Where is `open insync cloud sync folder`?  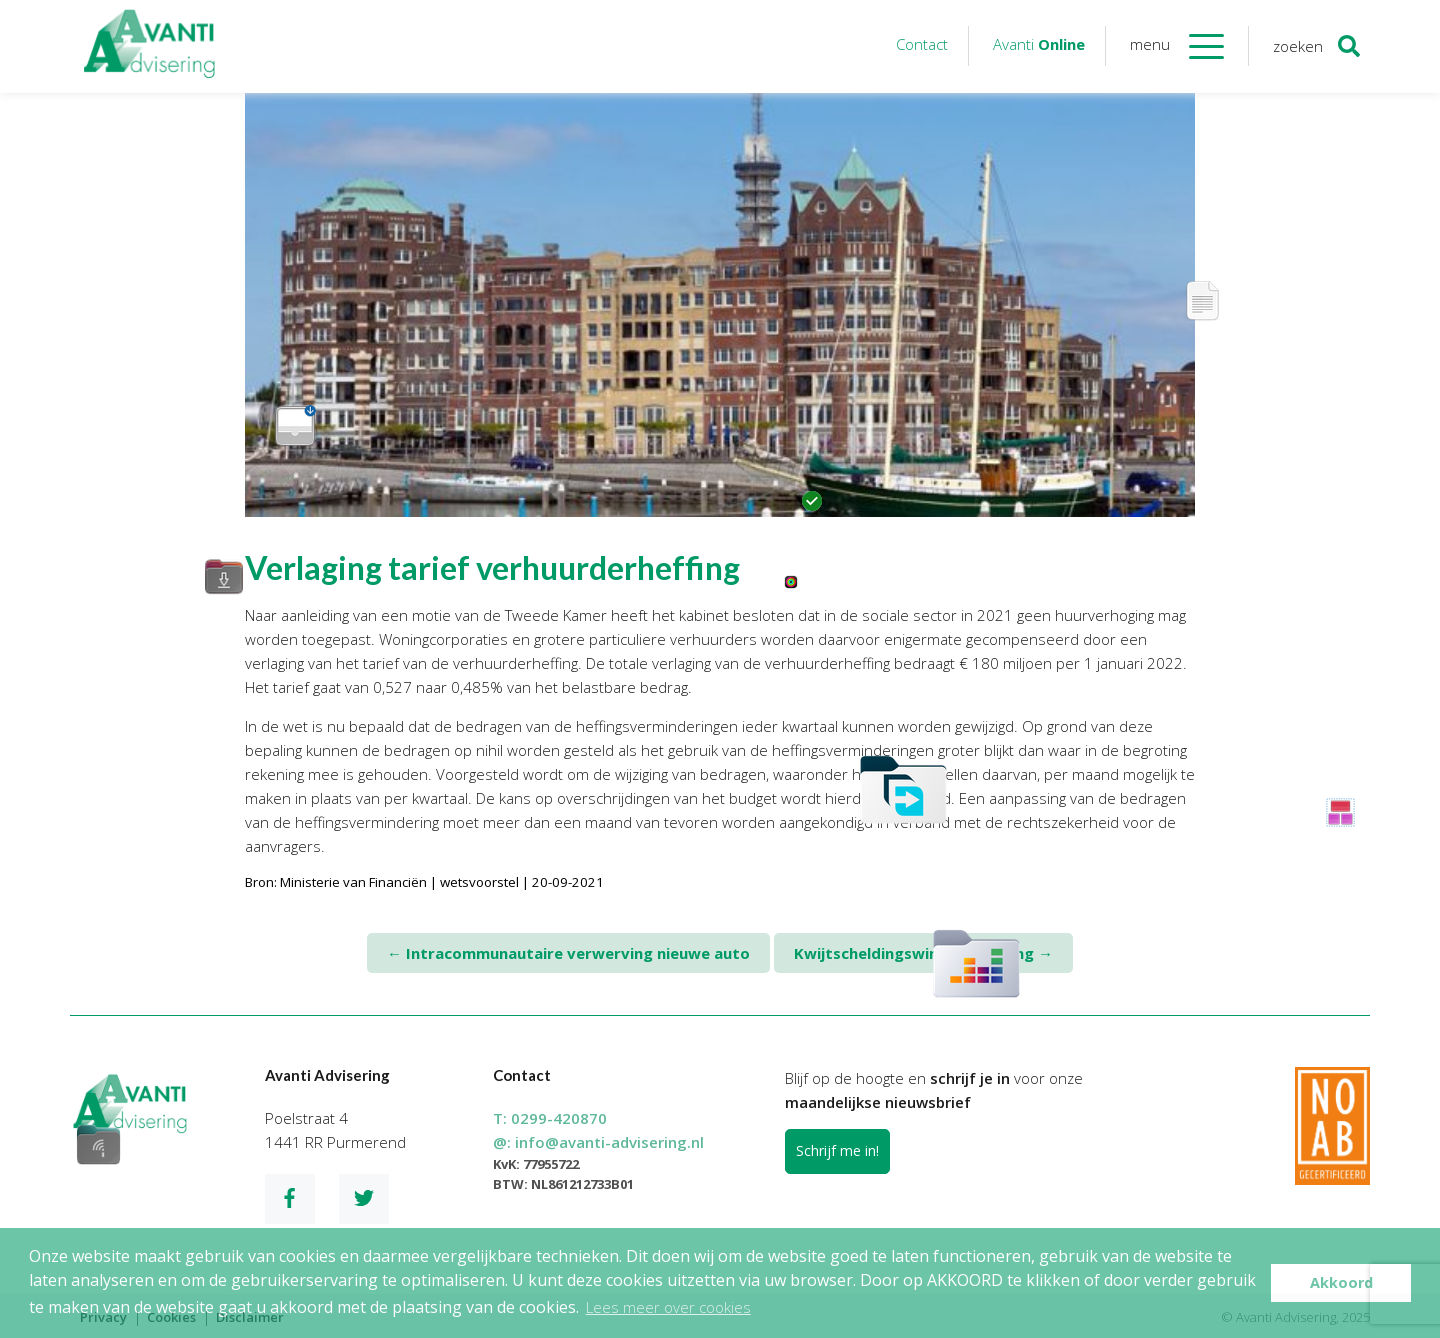 open insync cloud sync folder is located at coordinates (98, 1144).